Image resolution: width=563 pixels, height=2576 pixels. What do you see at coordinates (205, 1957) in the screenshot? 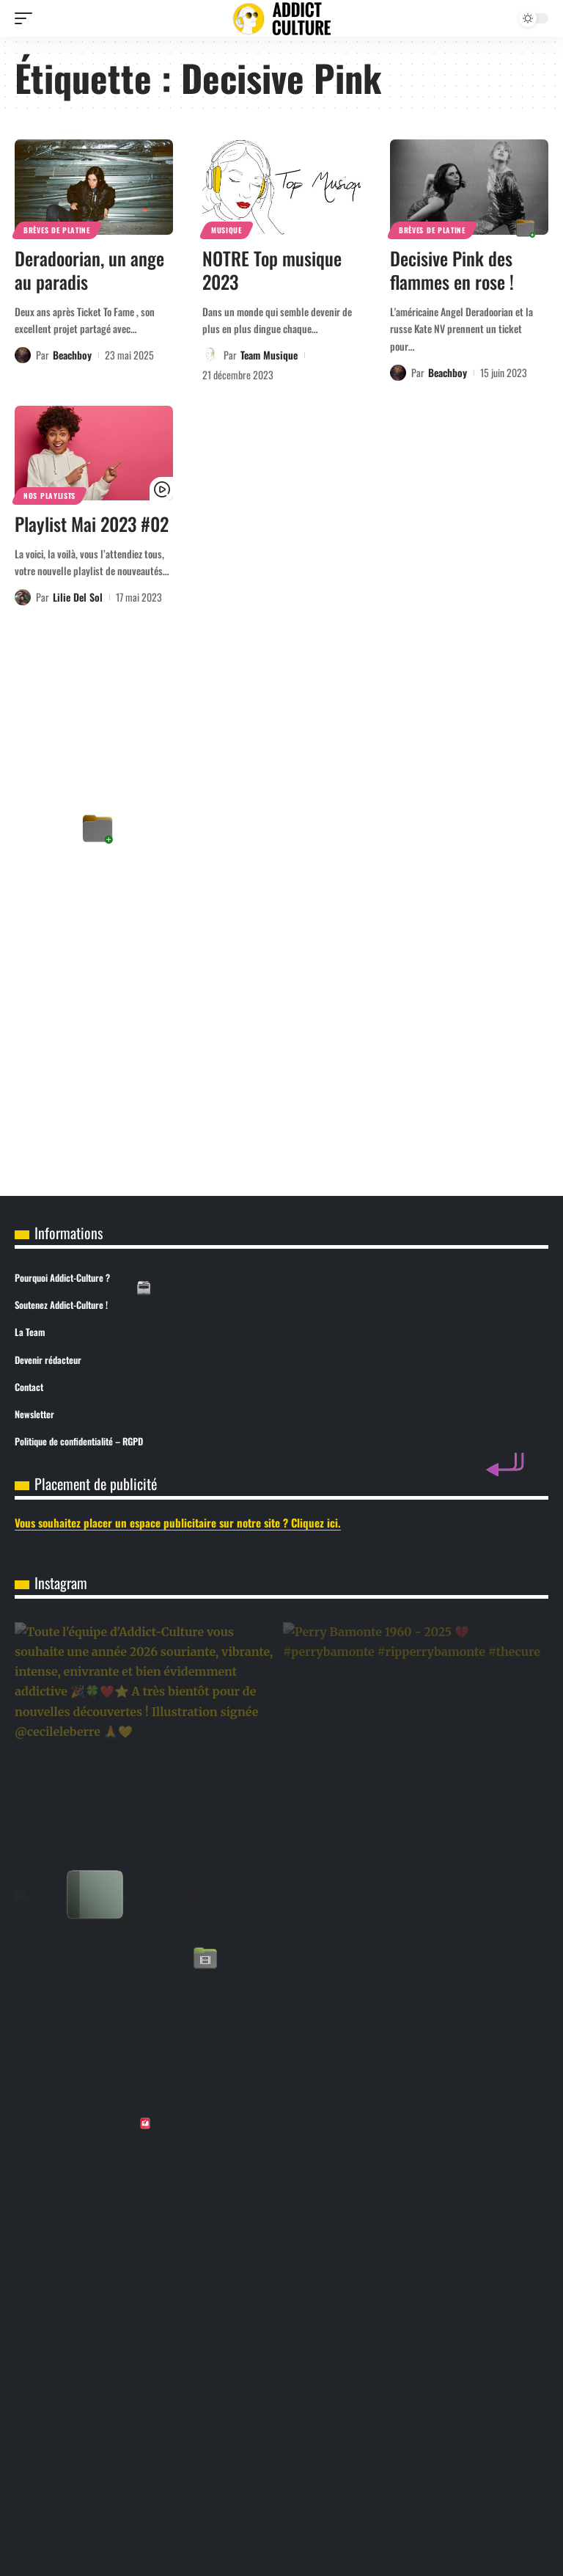
I see `open your videos folder` at bounding box center [205, 1957].